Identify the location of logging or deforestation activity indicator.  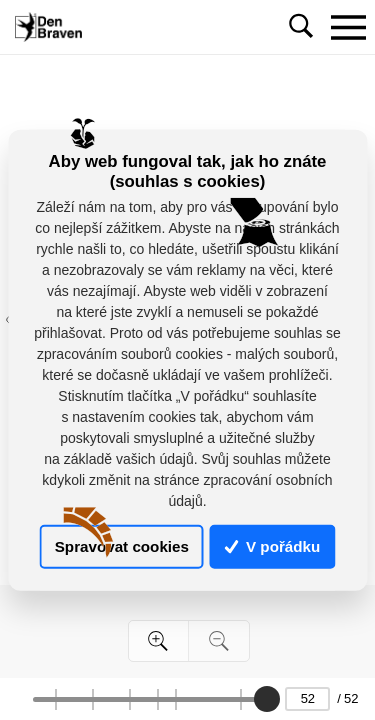
(254, 222).